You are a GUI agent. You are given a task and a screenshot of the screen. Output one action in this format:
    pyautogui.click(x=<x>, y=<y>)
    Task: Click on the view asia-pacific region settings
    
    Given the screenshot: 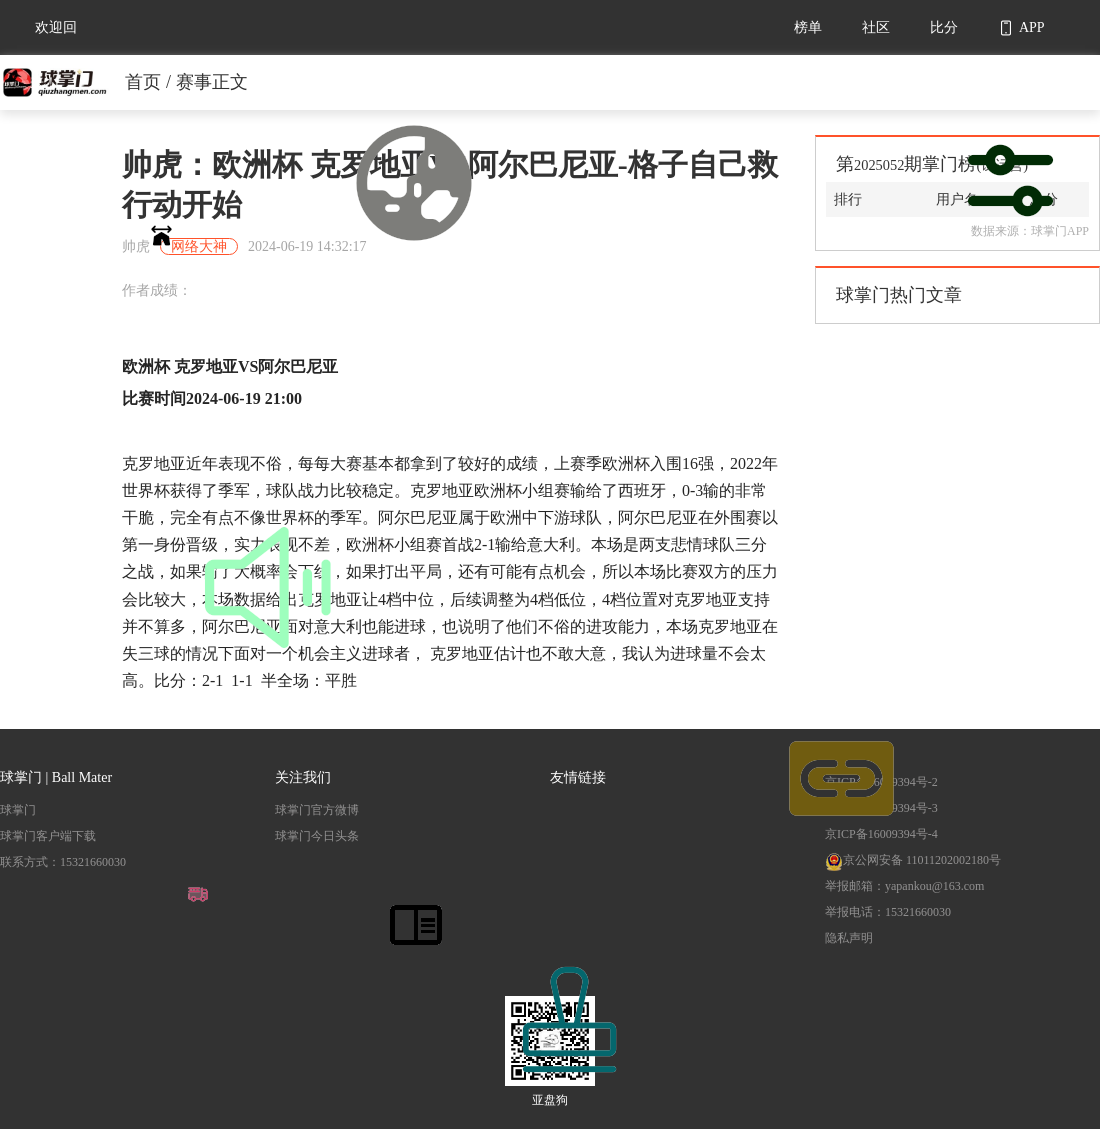 What is the action you would take?
    pyautogui.click(x=414, y=183)
    